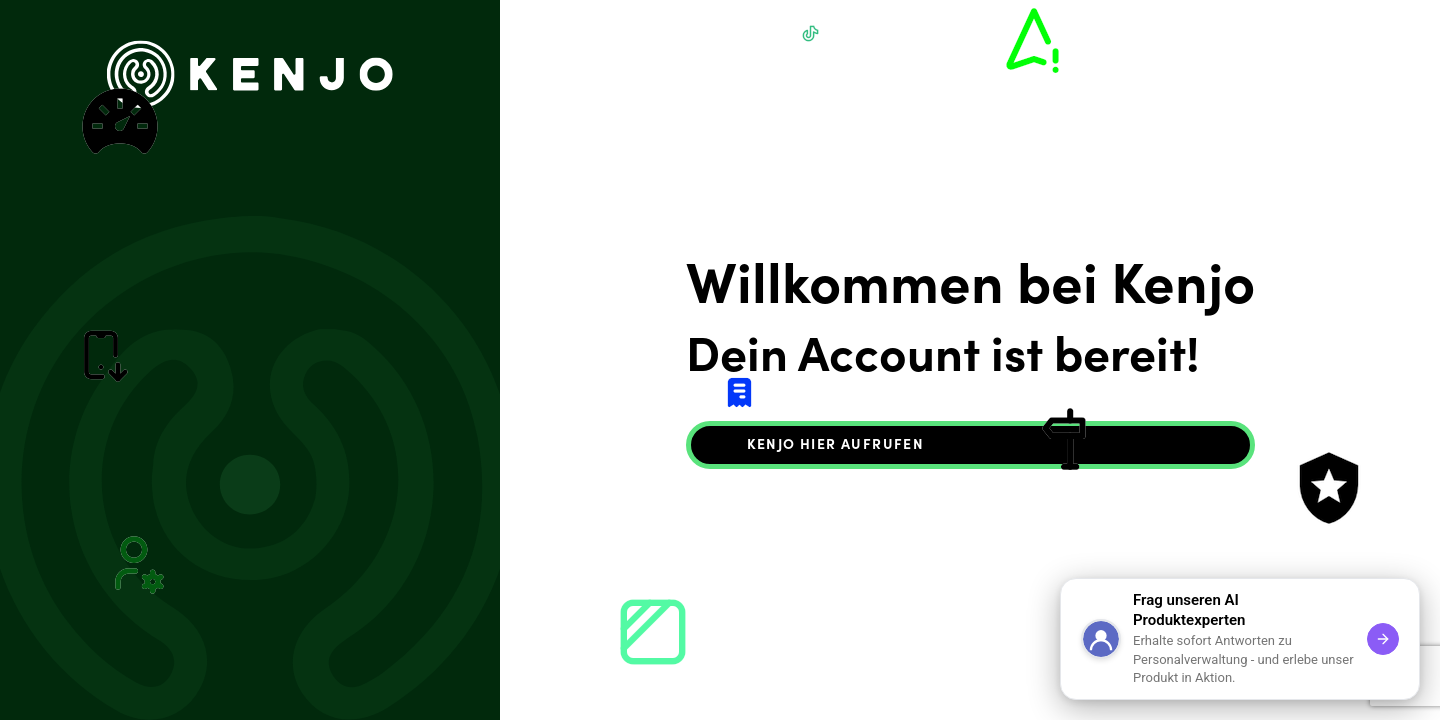 The height and width of the screenshot is (720, 1440). What do you see at coordinates (101, 355) in the screenshot?
I see `download to mobile device` at bounding box center [101, 355].